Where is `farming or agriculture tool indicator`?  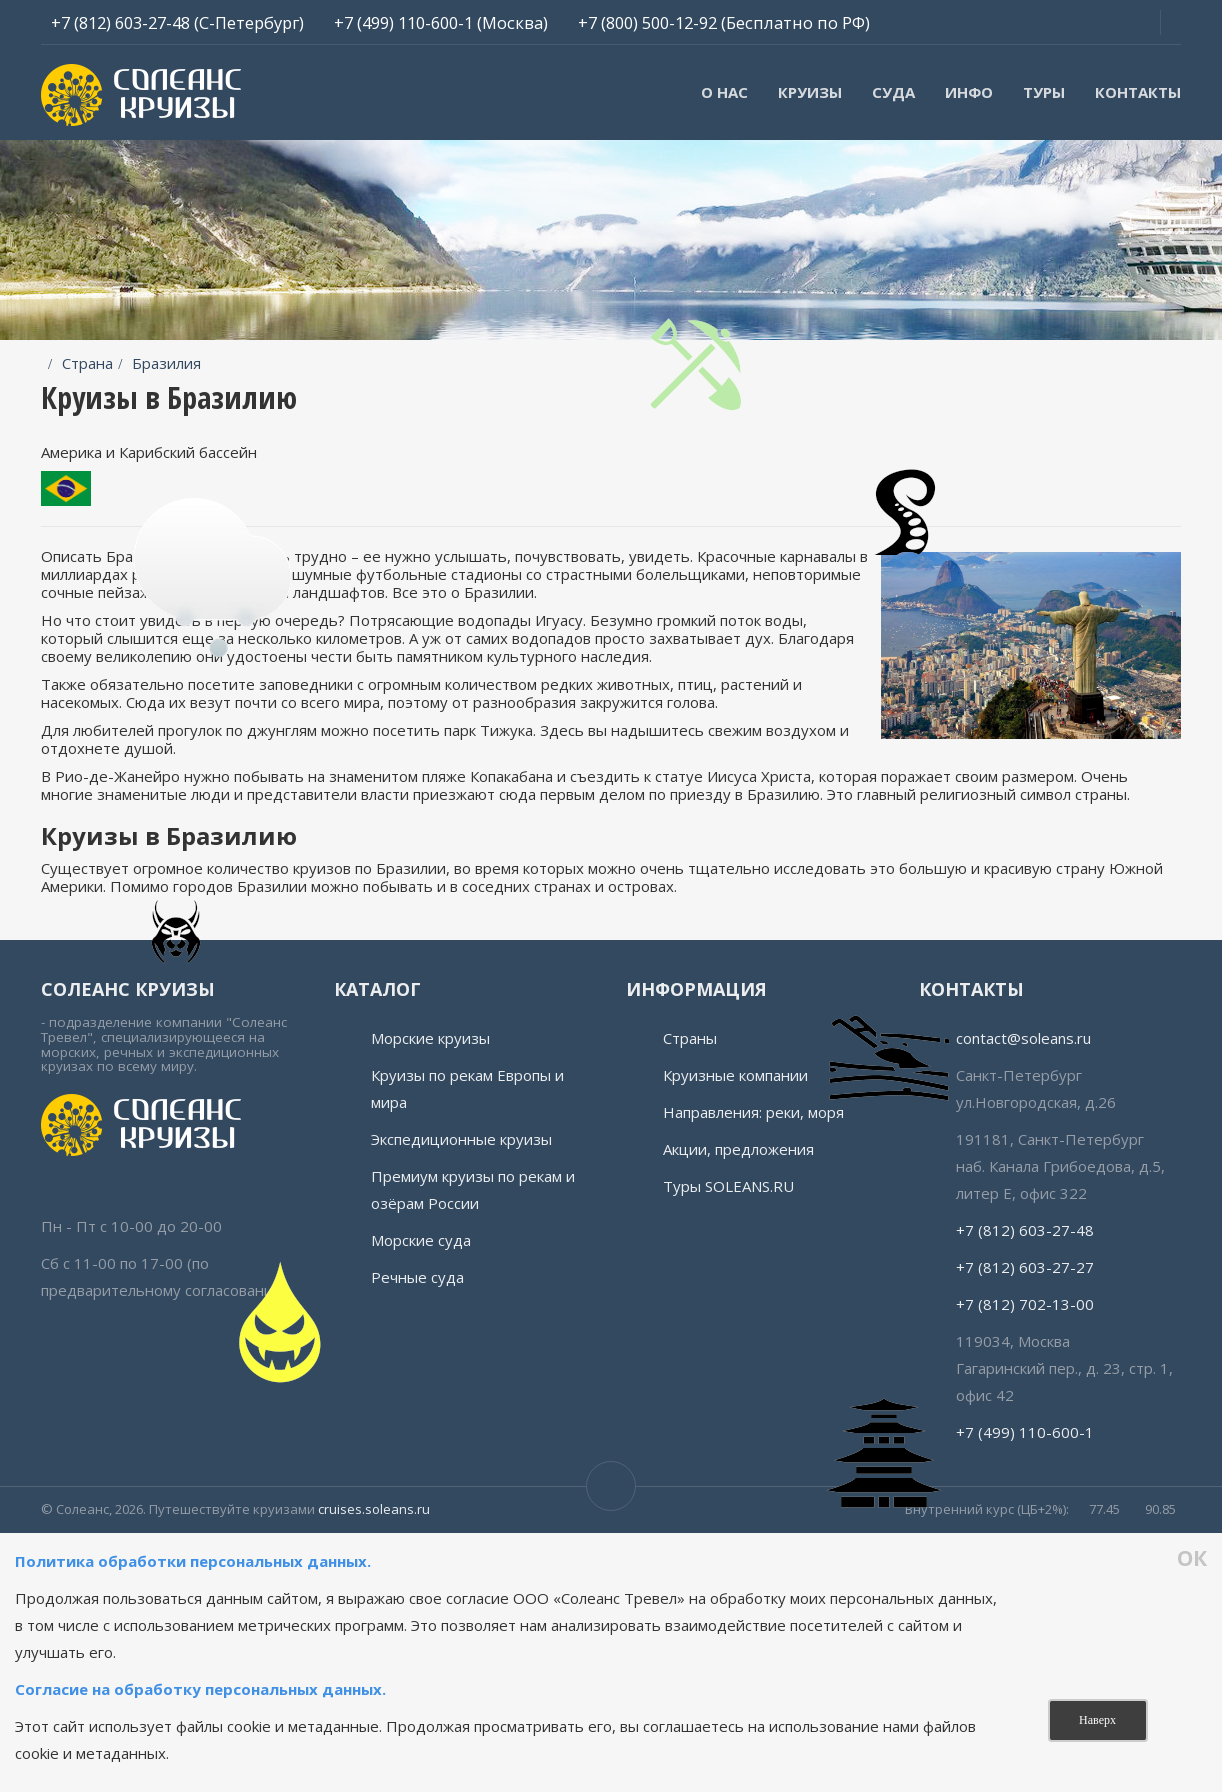
farming or agriculture tool indicator is located at coordinates (889, 1040).